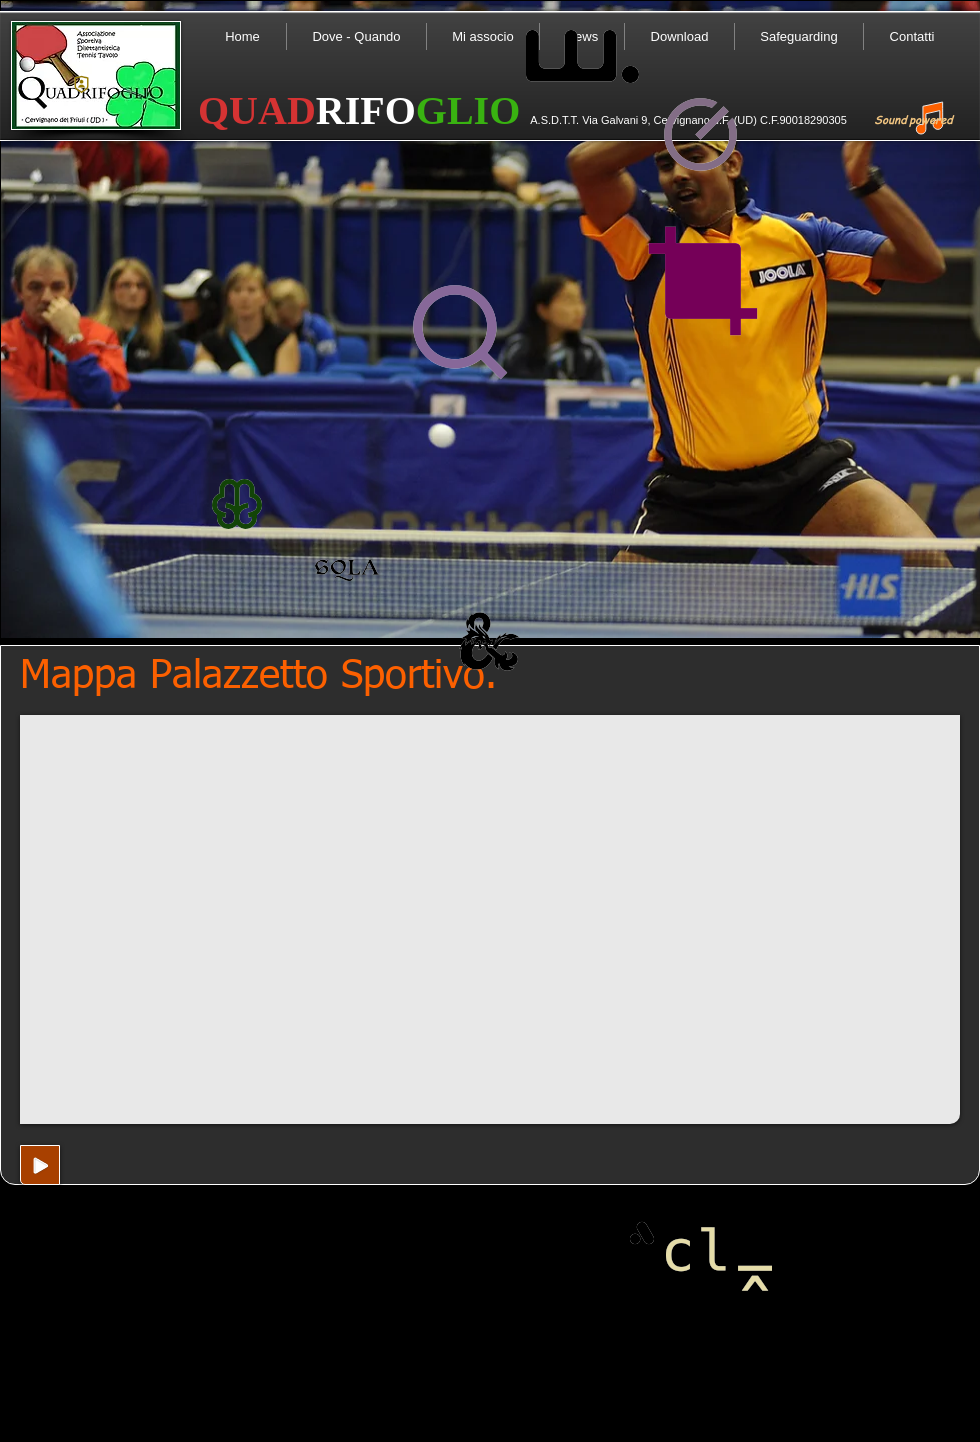 The height and width of the screenshot is (1442, 980). What do you see at coordinates (582, 56) in the screenshot?
I see `wagmi cryptocurrency/web3 library logo` at bounding box center [582, 56].